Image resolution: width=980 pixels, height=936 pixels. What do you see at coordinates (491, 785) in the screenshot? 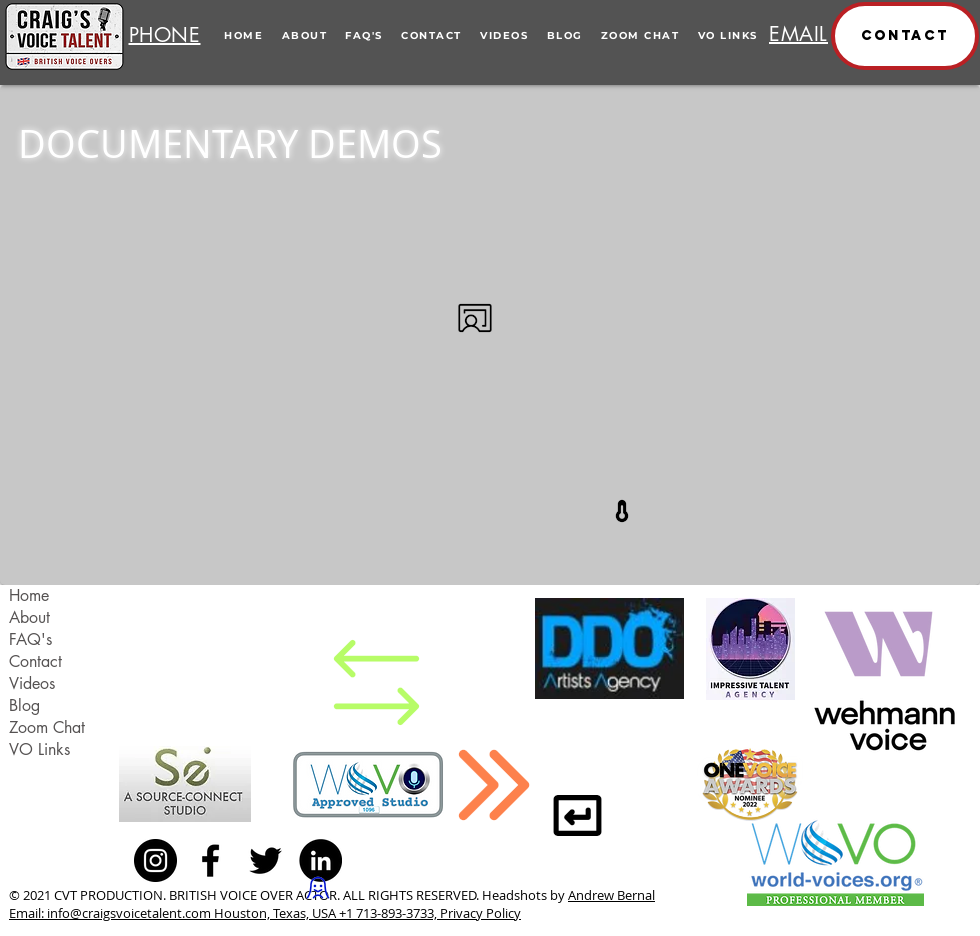
I see `skip forward or advance to next item` at bounding box center [491, 785].